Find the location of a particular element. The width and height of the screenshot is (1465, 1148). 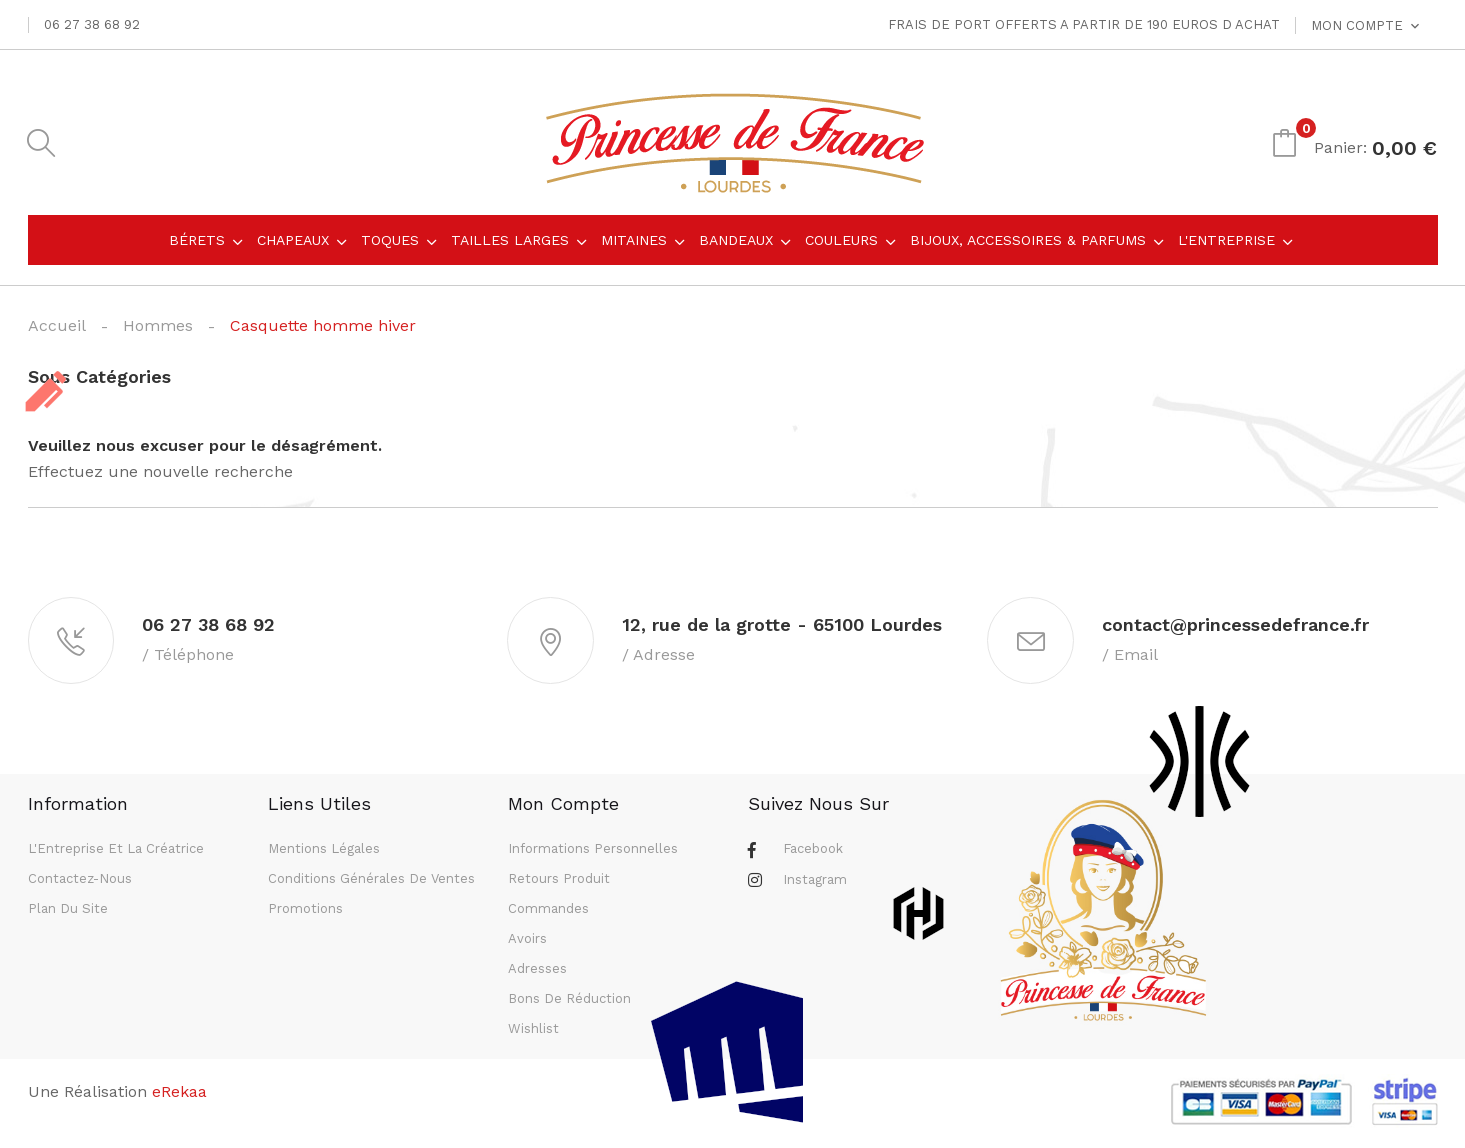

edit or compose new content is located at coordinates (45, 392).